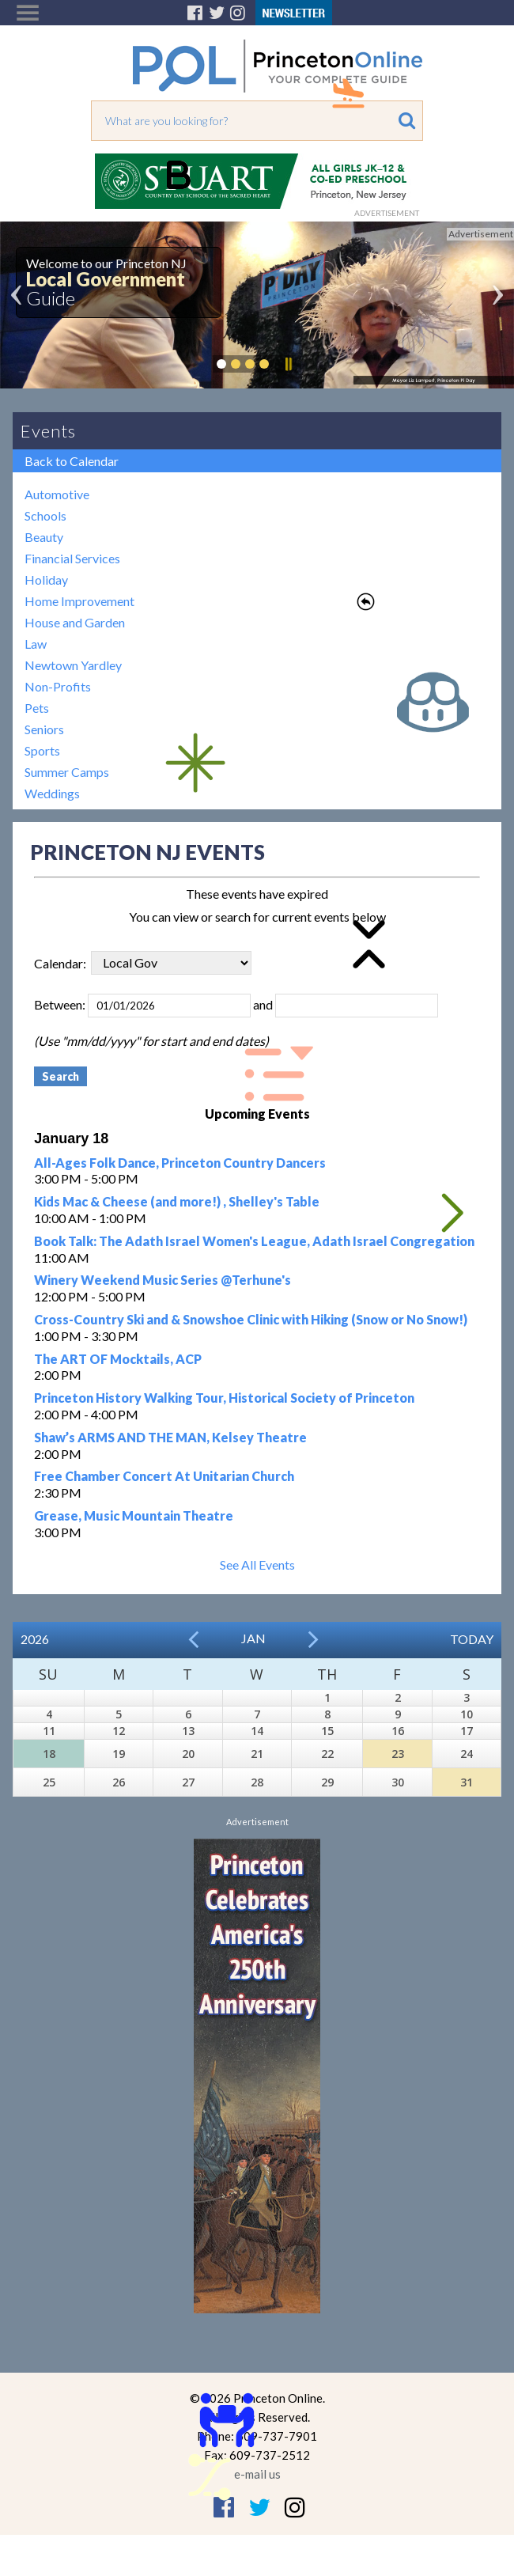  I want to click on team collaboration or shared task, so click(227, 2420).